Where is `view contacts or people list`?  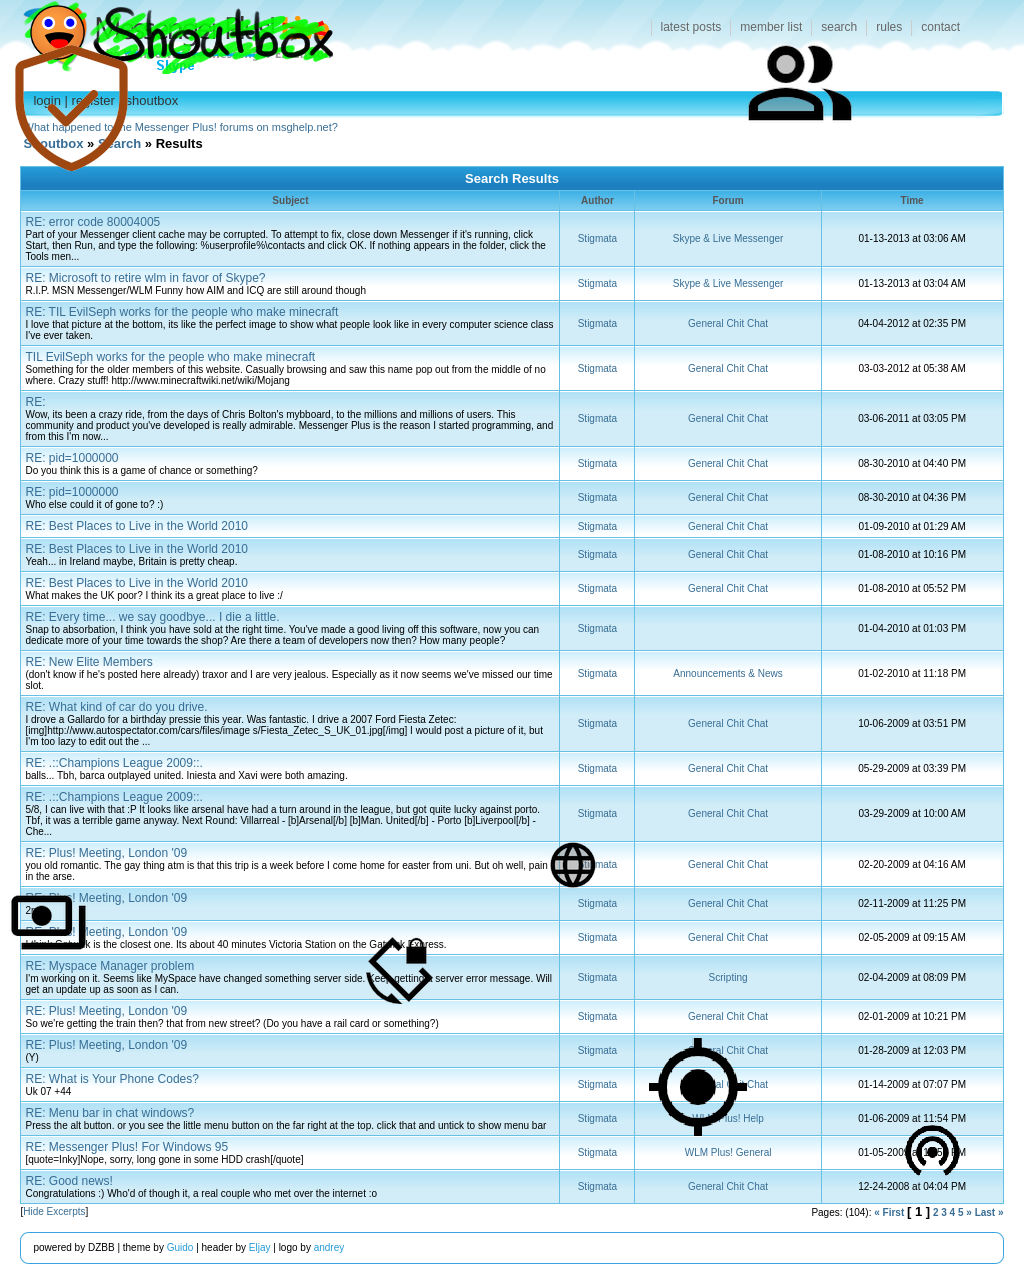
view contacts or people list is located at coordinates (800, 83).